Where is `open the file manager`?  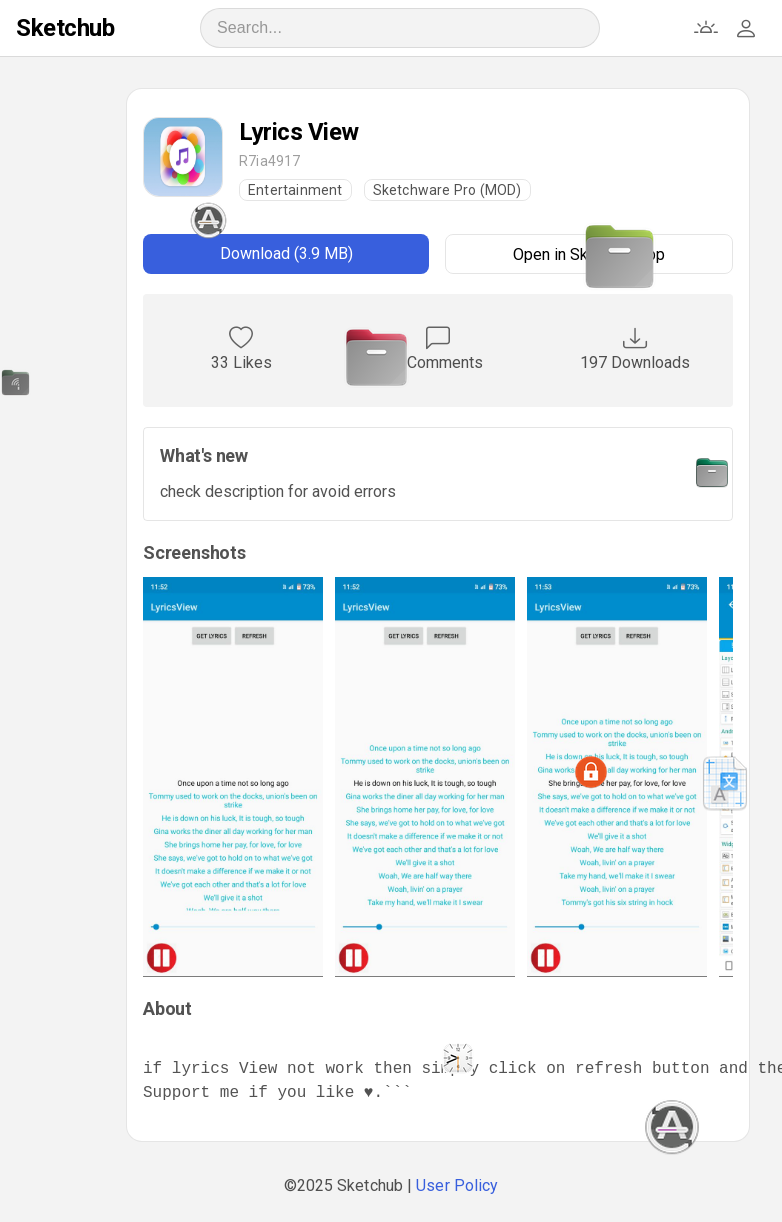
open the file manager is located at coordinates (712, 472).